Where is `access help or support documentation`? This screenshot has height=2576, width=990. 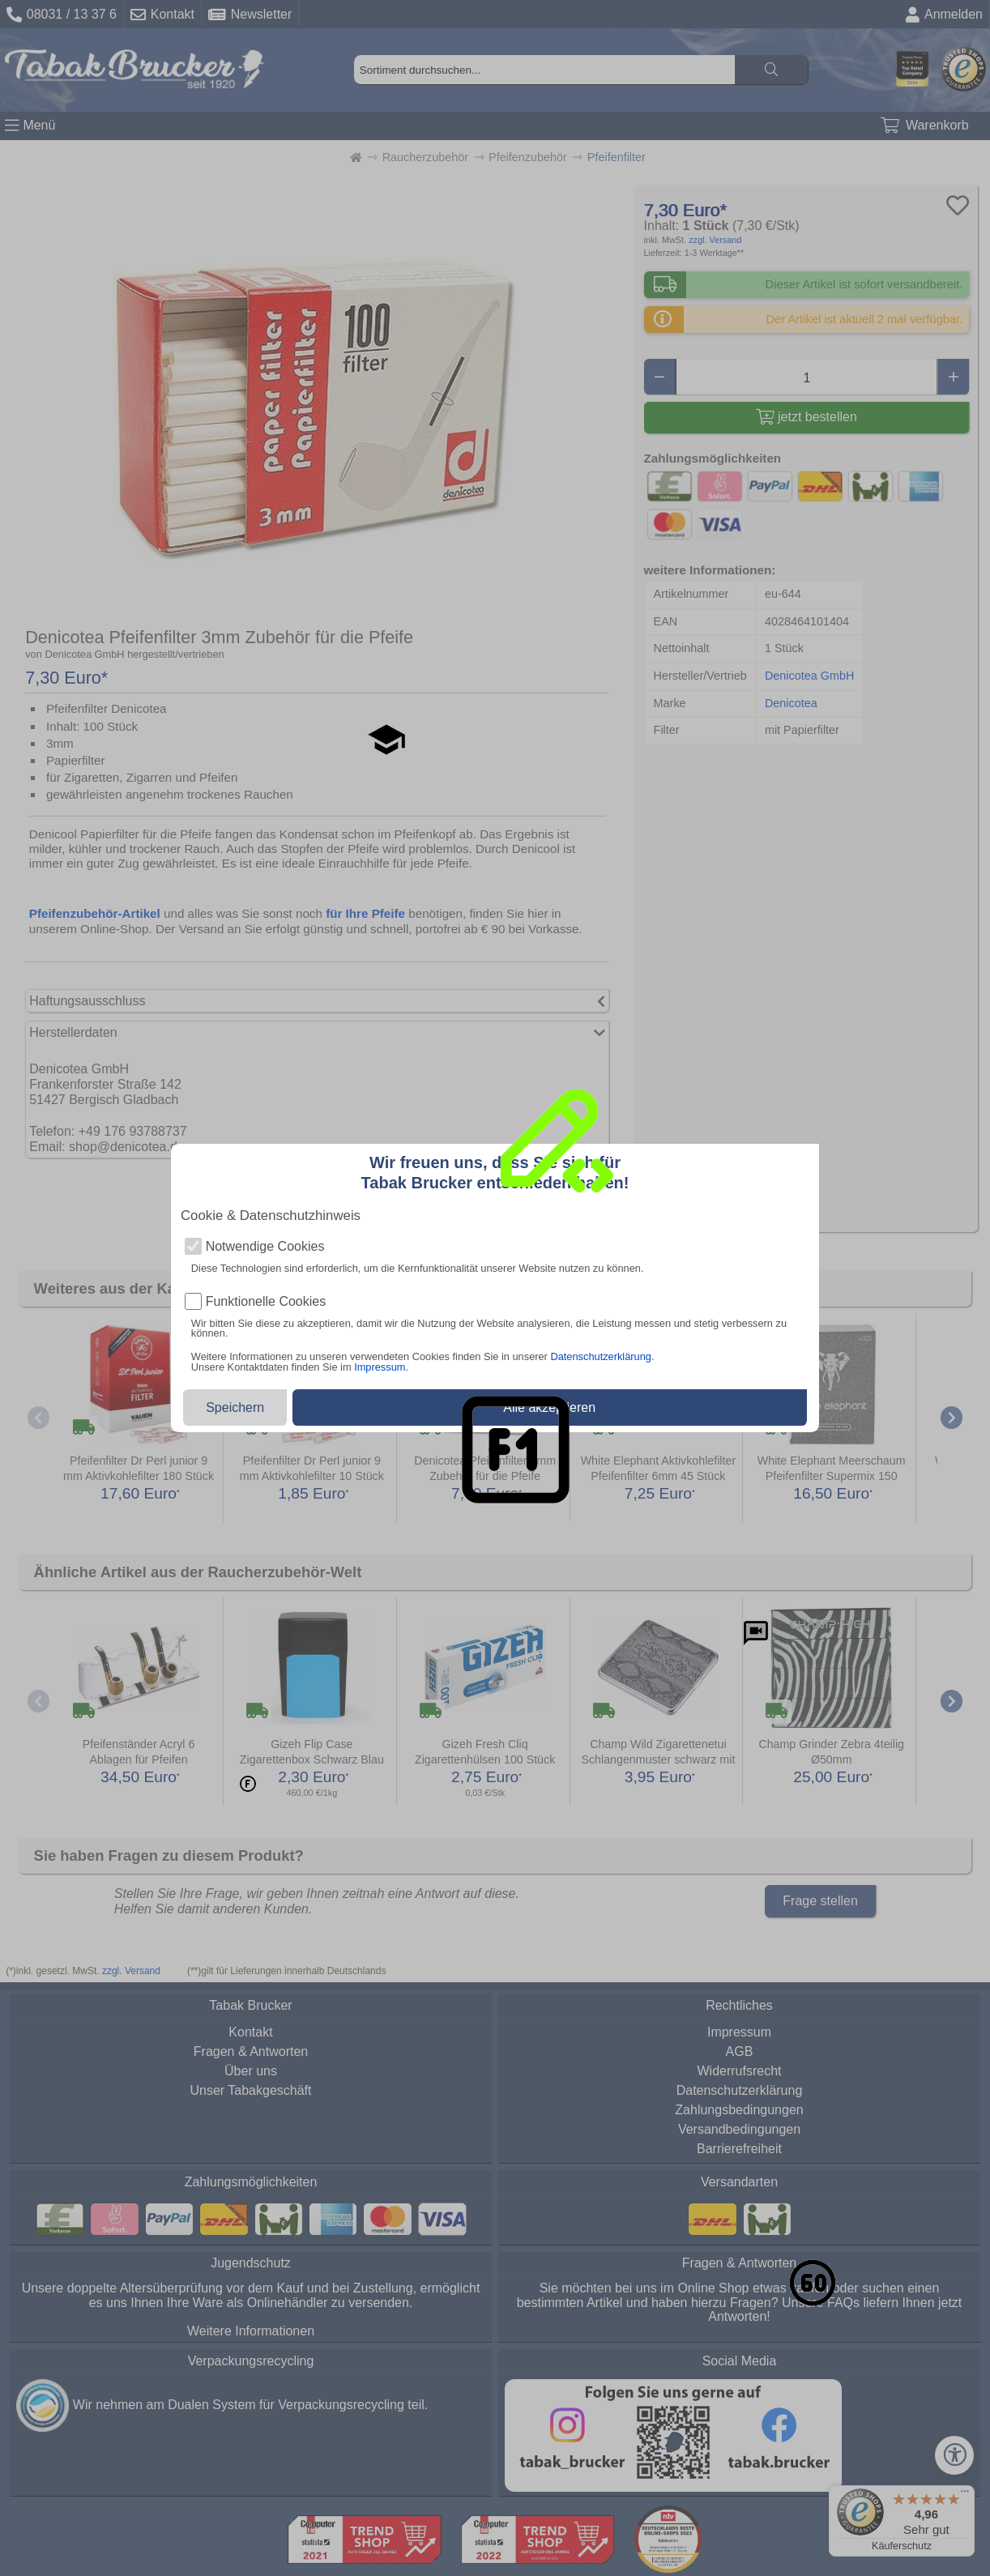
access help or support documentation is located at coordinates (515, 1449).